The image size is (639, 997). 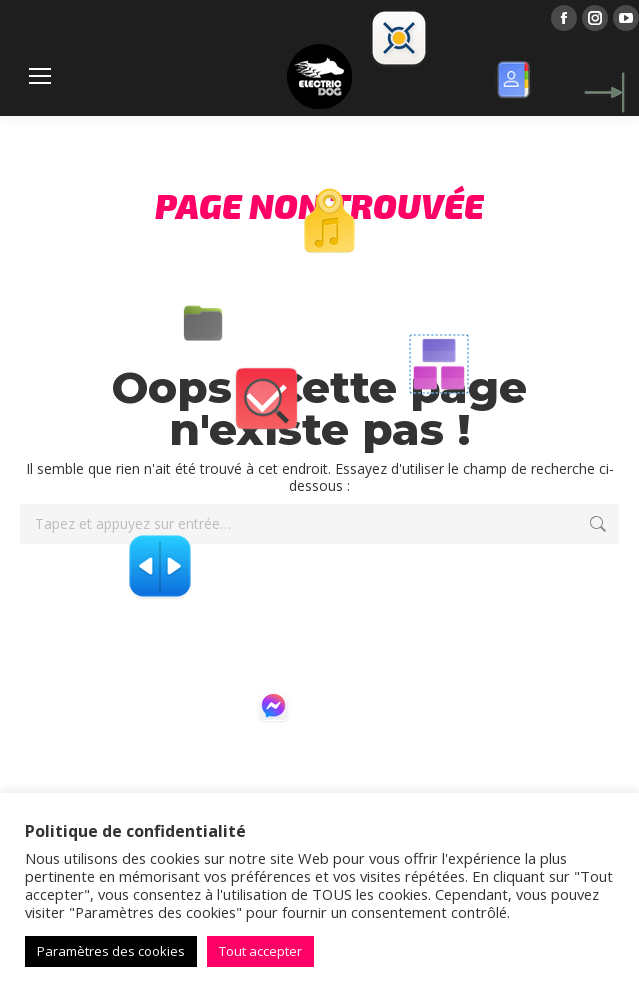 I want to click on xfce panel separator settings, so click(x=160, y=566).